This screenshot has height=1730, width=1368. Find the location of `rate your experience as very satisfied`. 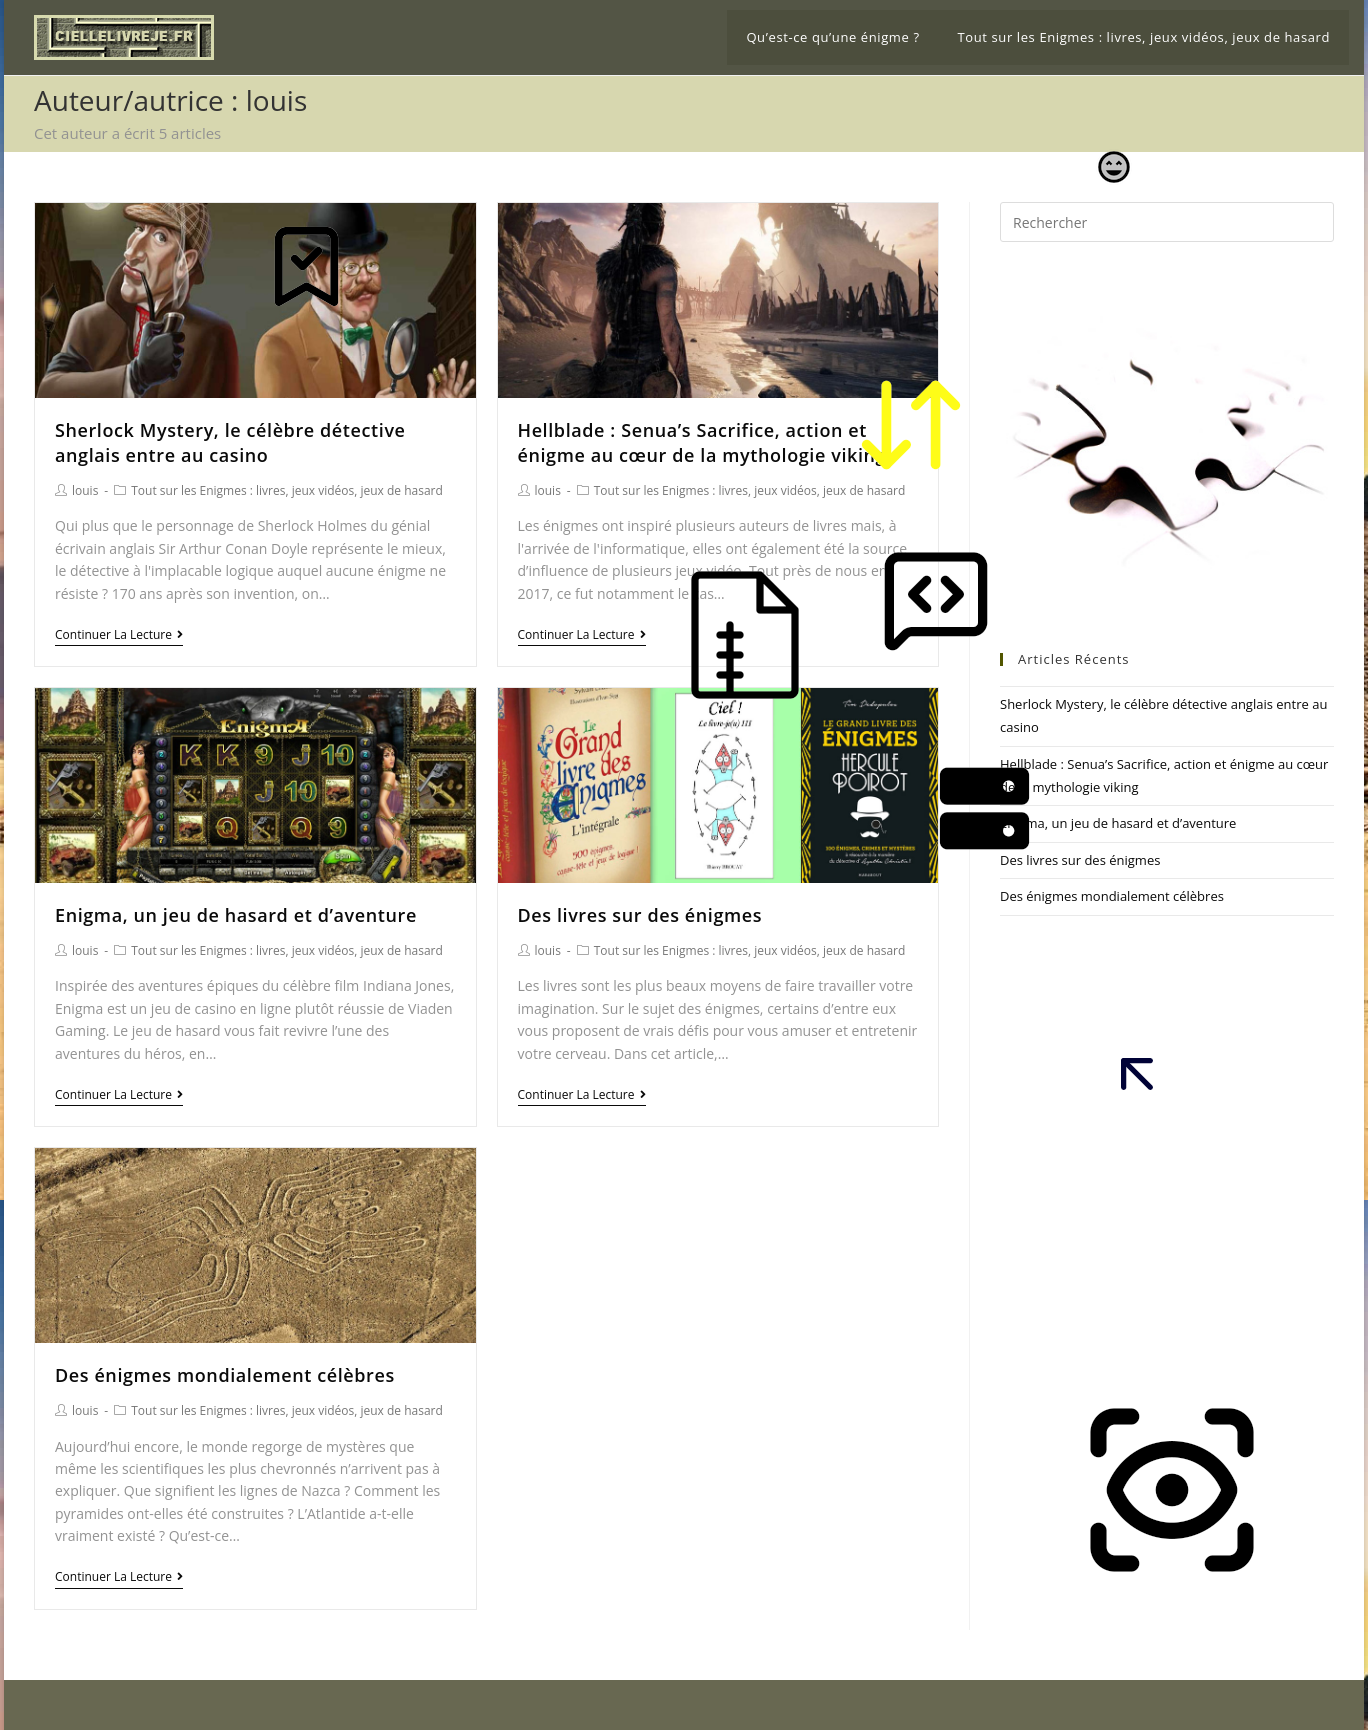

rate your experience as very satisfied is located at coordinates (1114, 167).